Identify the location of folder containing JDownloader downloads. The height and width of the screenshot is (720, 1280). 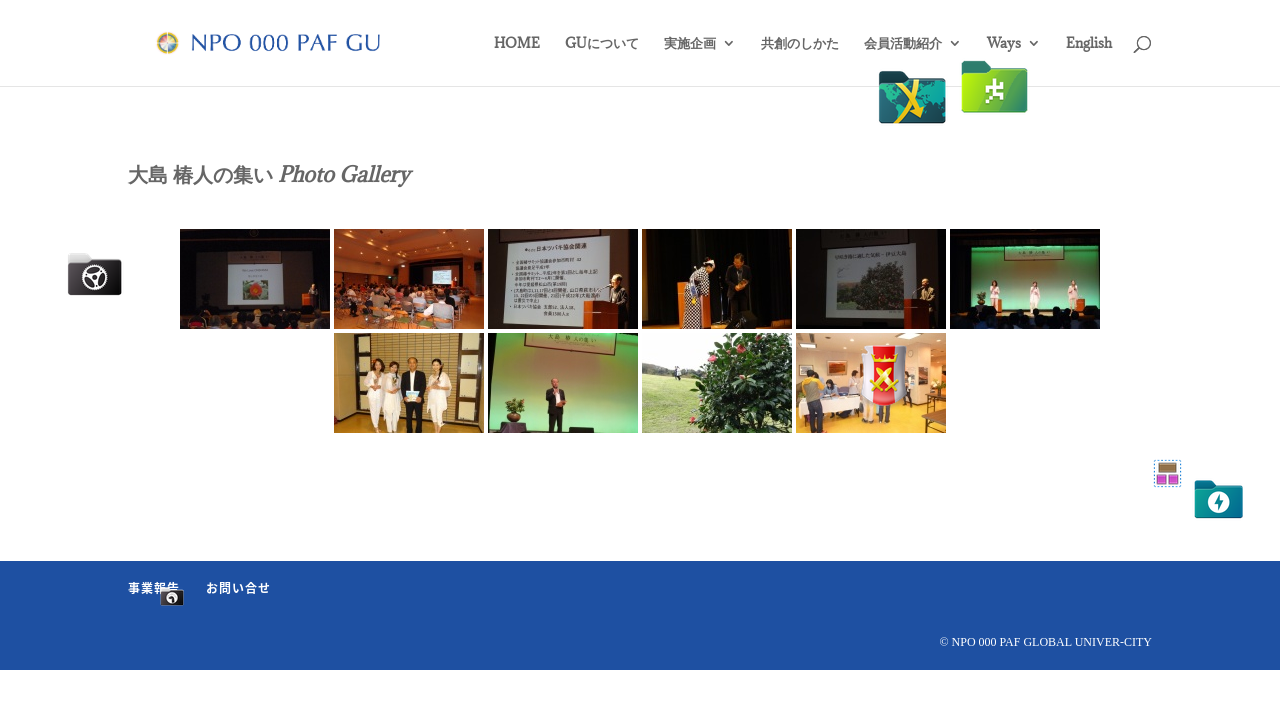
(912, 99).